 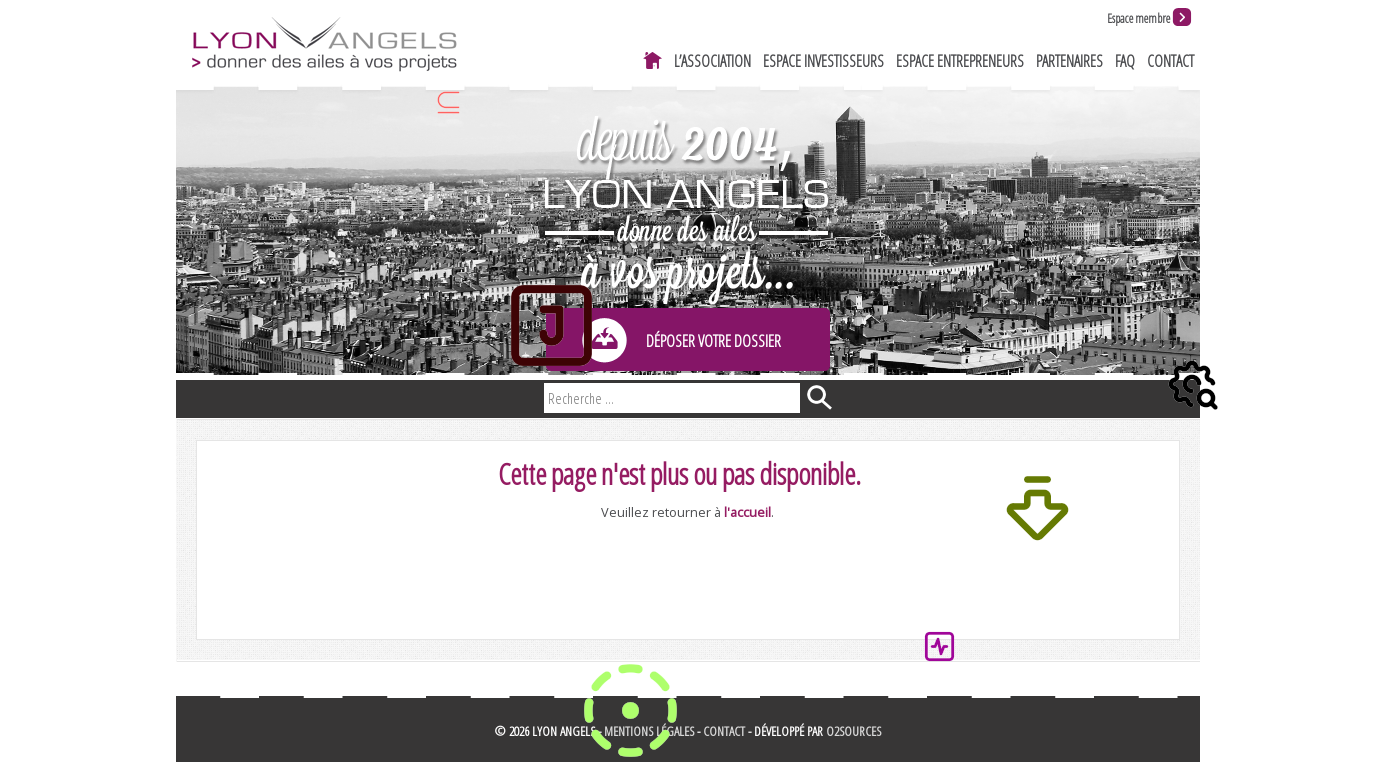 I want to click on set focus point or target area, so click(x=630, y=710).